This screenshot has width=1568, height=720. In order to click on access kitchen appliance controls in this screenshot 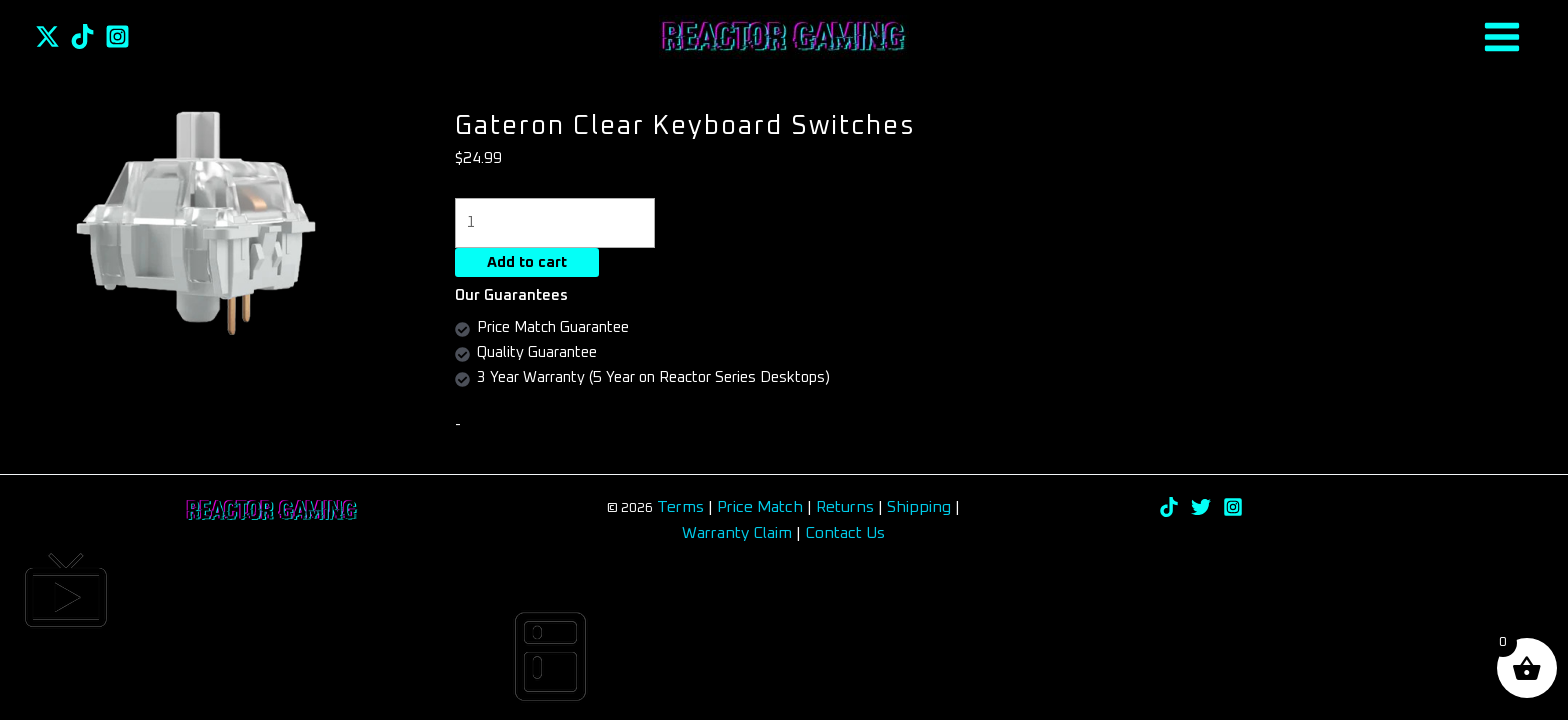, I will do `click(550, 656)`.